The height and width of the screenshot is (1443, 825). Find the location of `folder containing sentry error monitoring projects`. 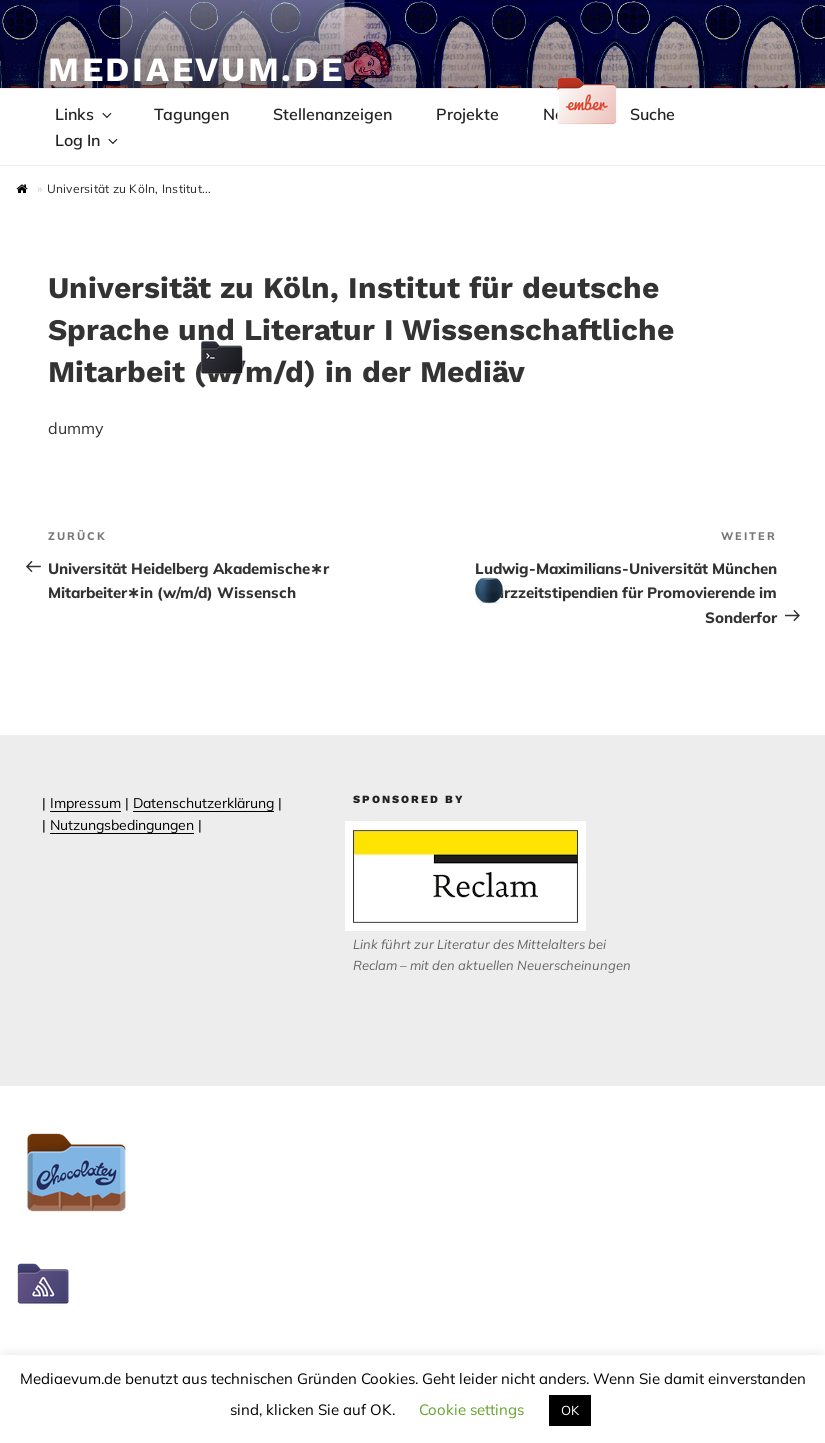

folder containing sentry error monitoring projects is located at coordinates (43, 1285).